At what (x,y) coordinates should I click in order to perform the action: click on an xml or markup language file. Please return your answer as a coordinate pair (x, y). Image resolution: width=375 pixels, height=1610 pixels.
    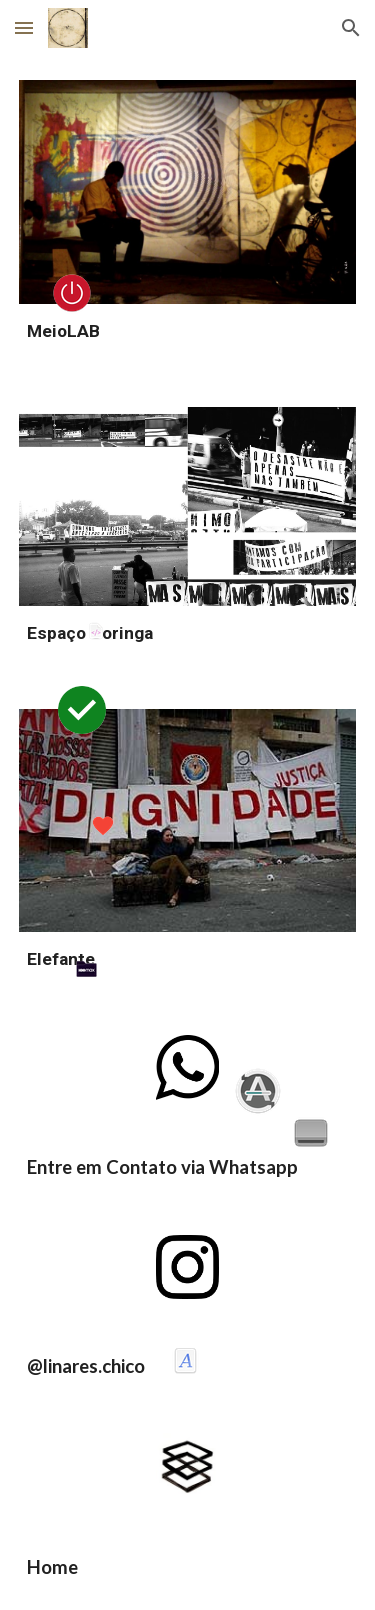
    Looking at the image, I should click on (96, 631).